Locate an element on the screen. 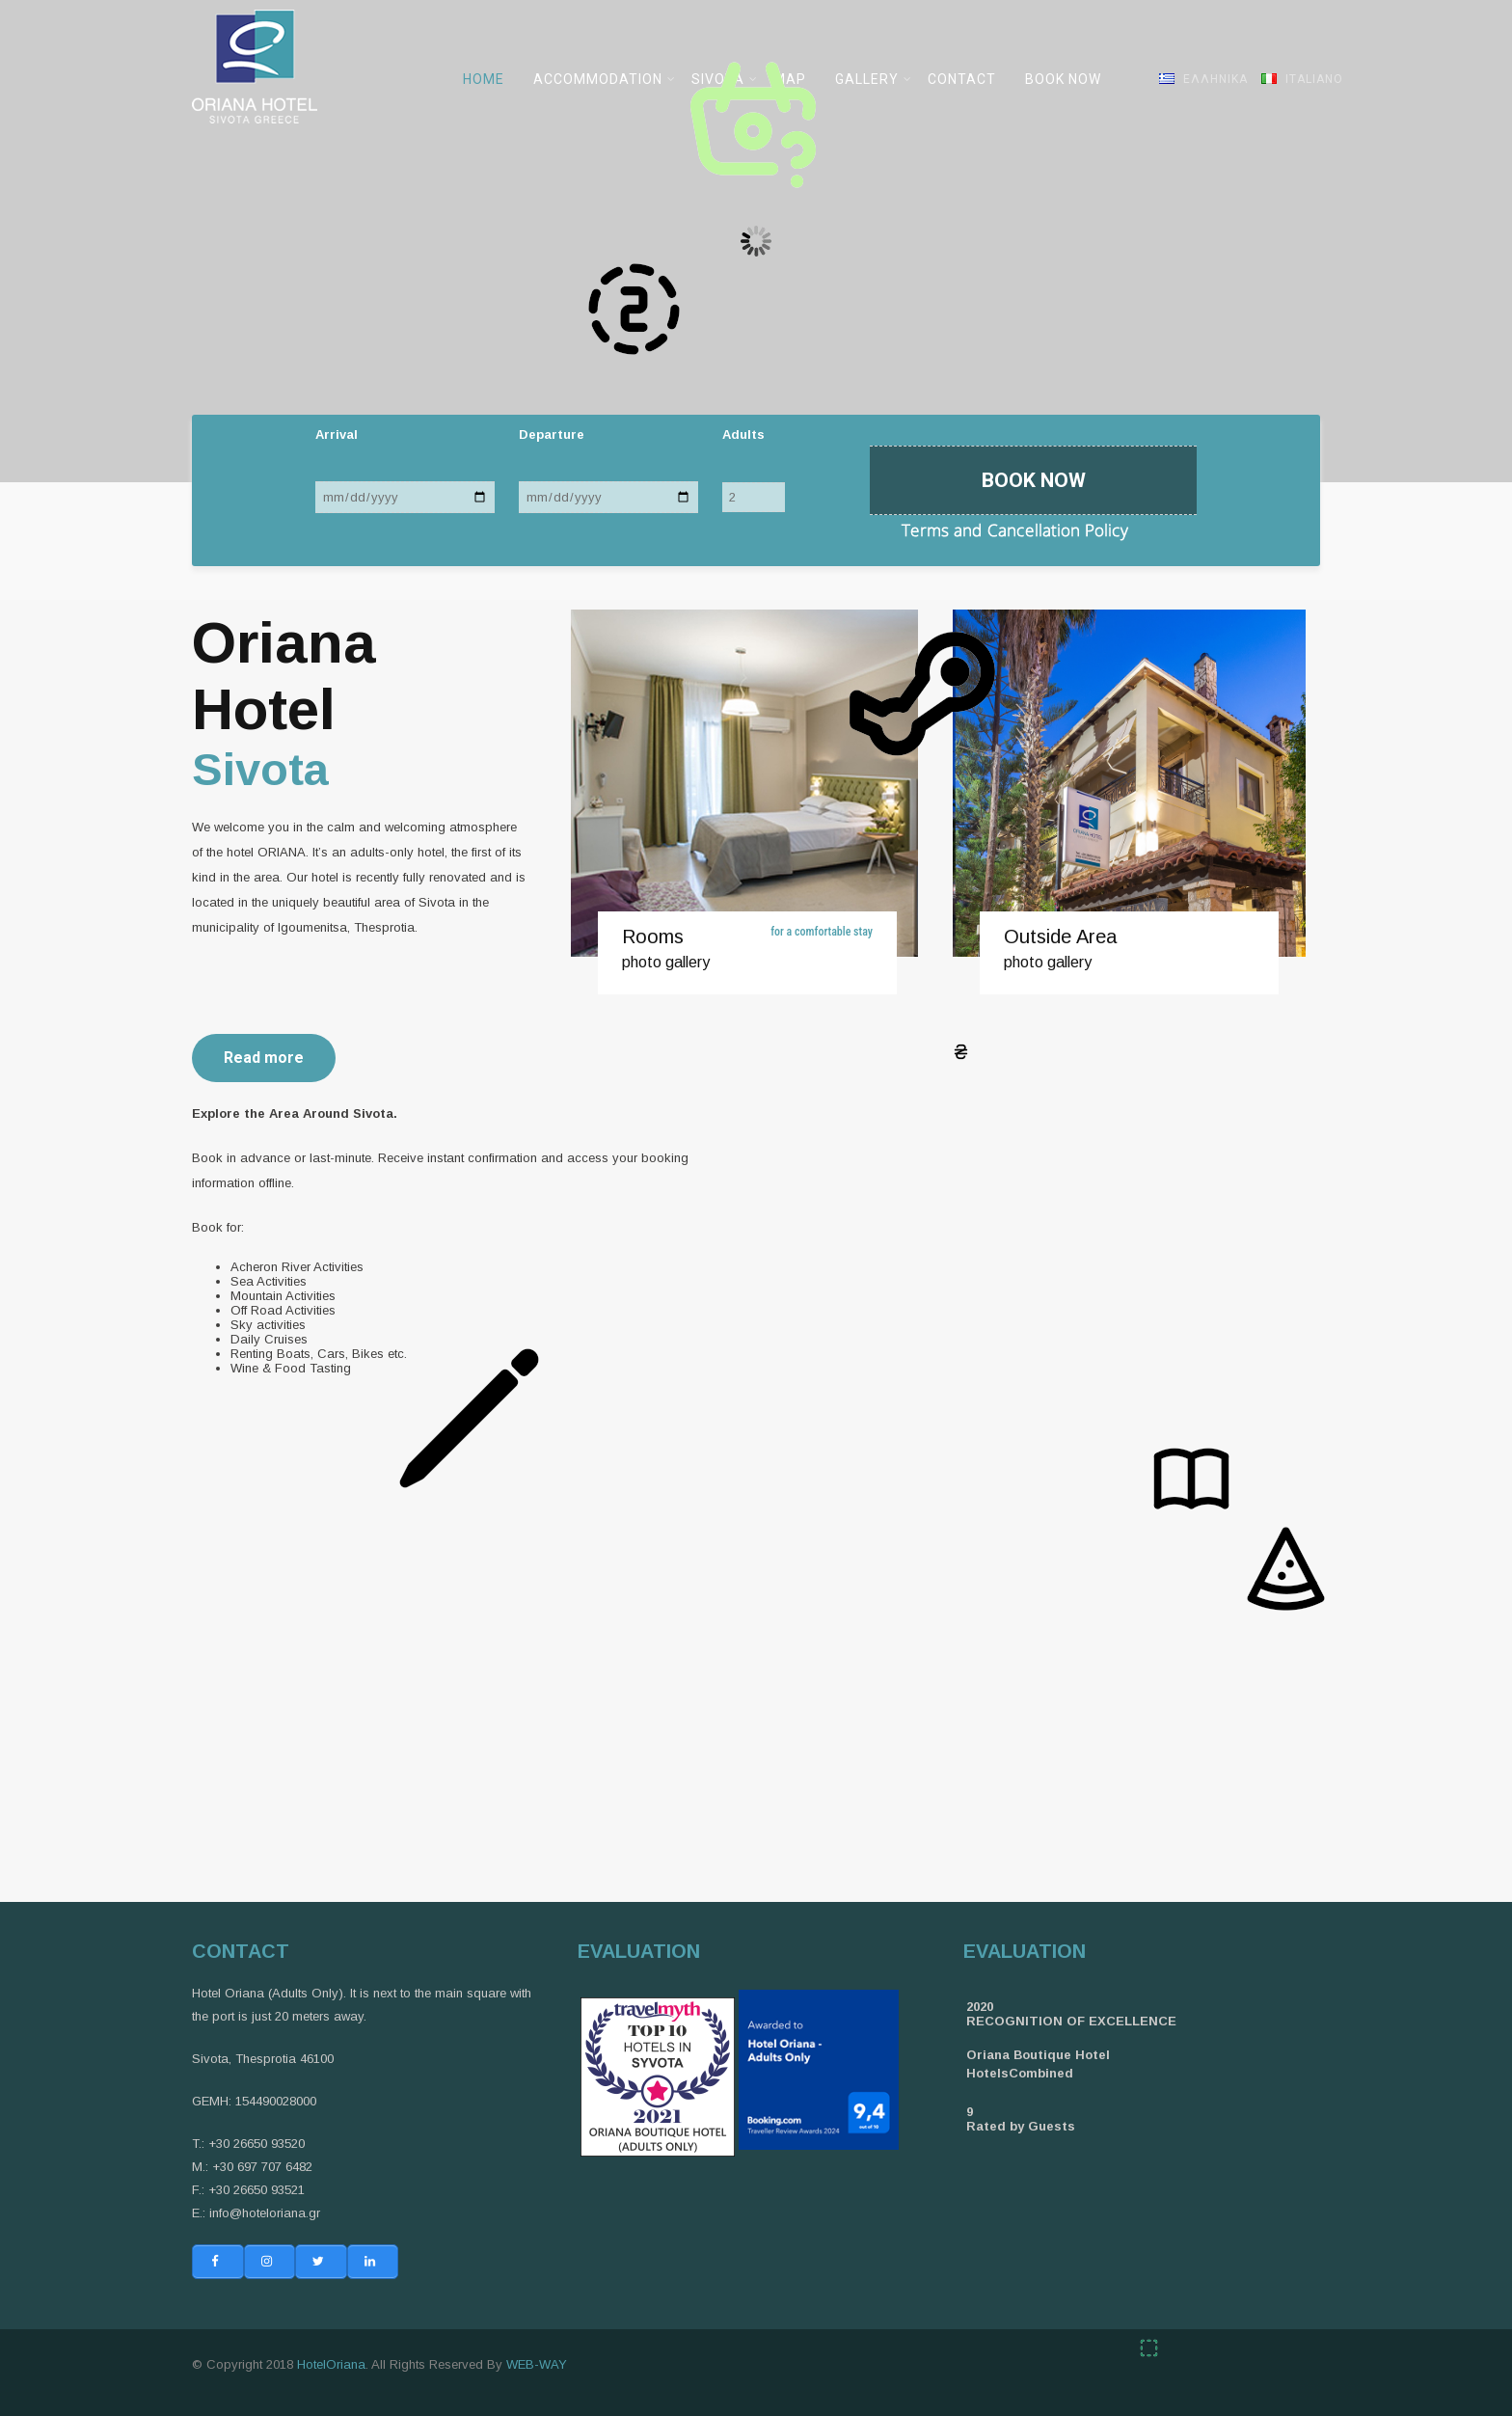  step 2 of a multi-step process is located at coordinates (634, 309).